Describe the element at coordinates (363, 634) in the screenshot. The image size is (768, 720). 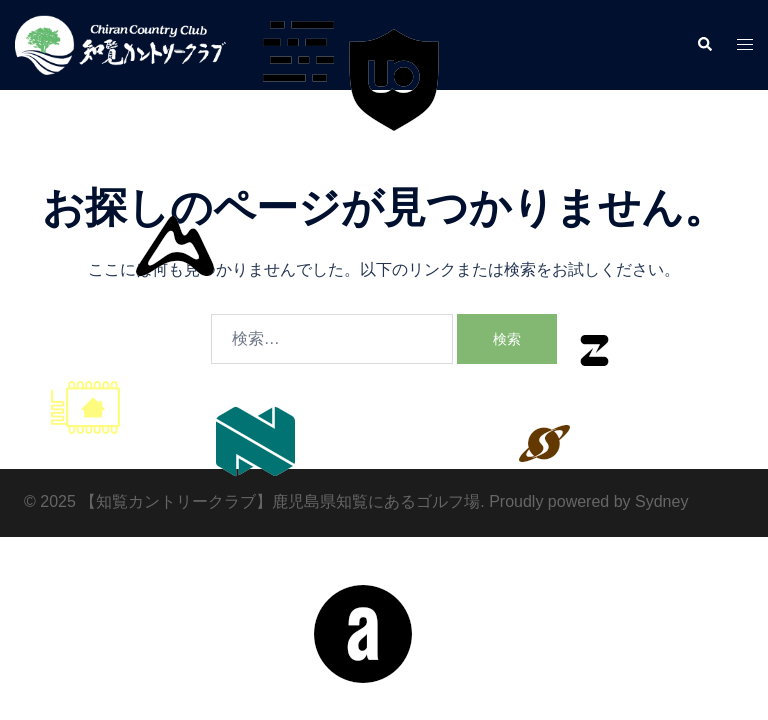
I see `visit alamy stock photo website` at that location.